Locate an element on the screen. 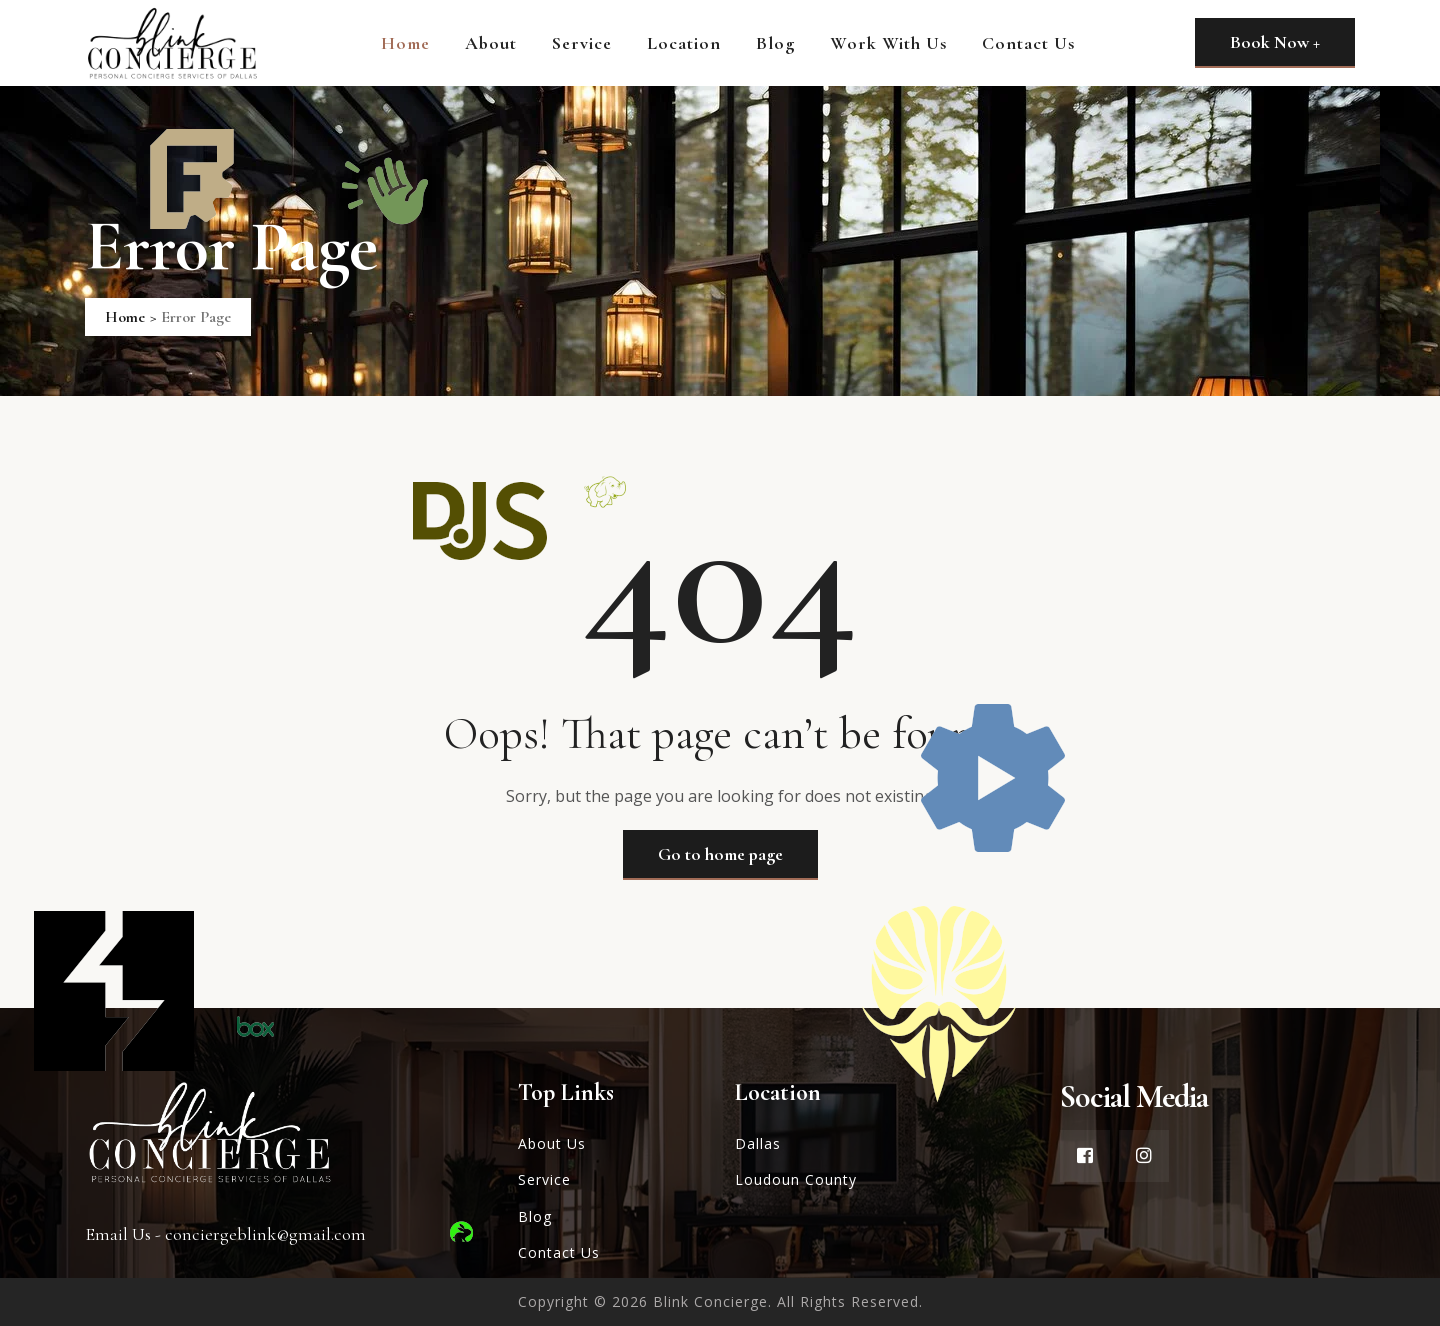 The image size is (1440, 1326). open the Clubhouse app is located at coordinates (385, 191).